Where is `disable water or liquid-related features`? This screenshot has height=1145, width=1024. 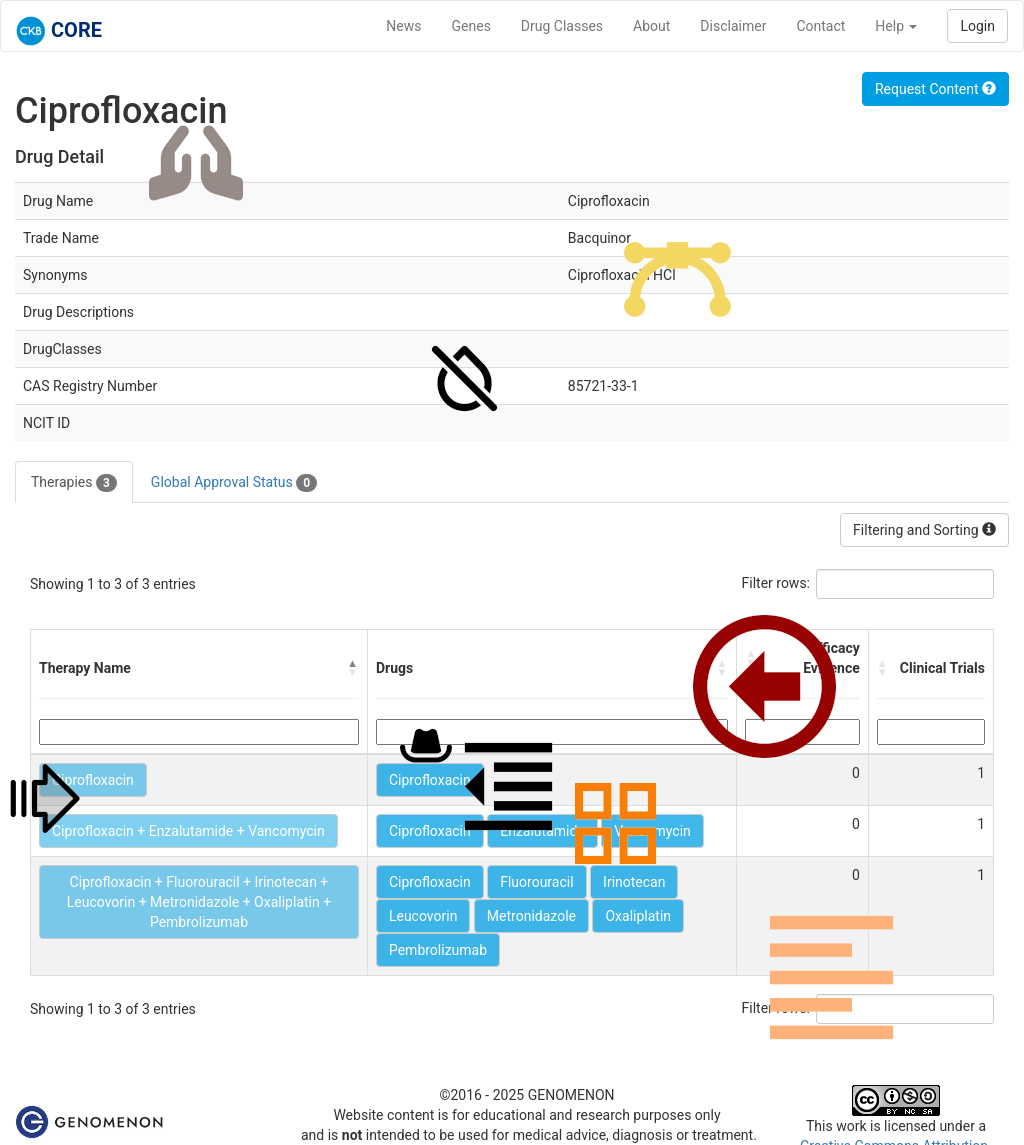 disable water or liquid-related features is located at coordinates (464, 378).